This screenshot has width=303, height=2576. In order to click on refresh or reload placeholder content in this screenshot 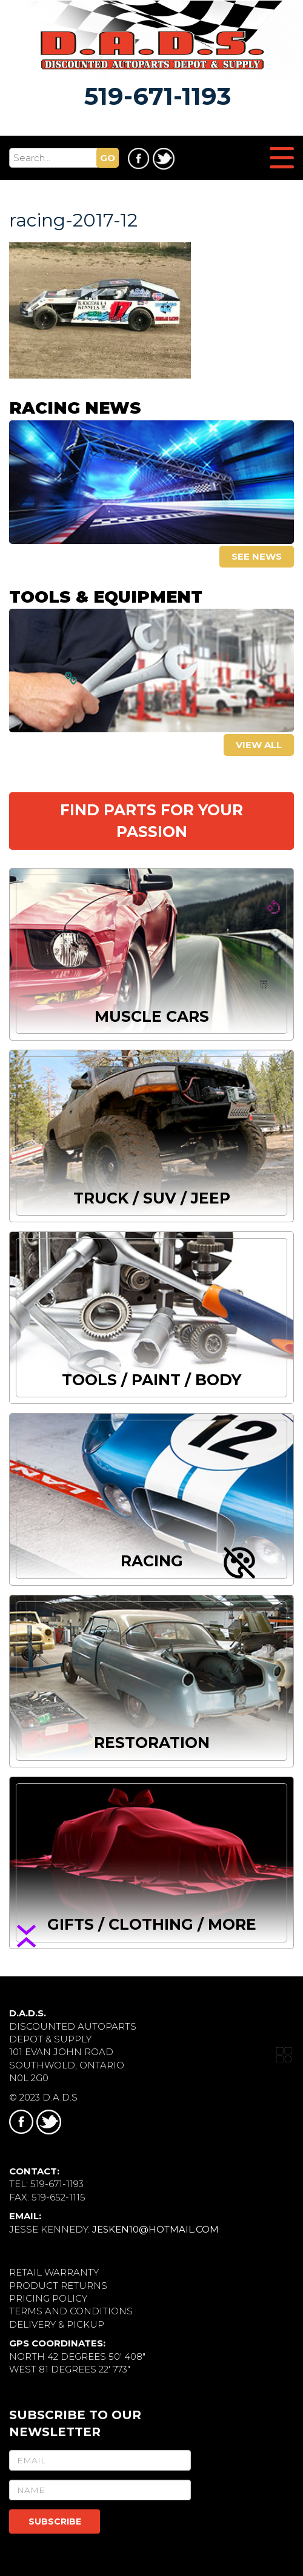, I will do `click(273, 907)`.